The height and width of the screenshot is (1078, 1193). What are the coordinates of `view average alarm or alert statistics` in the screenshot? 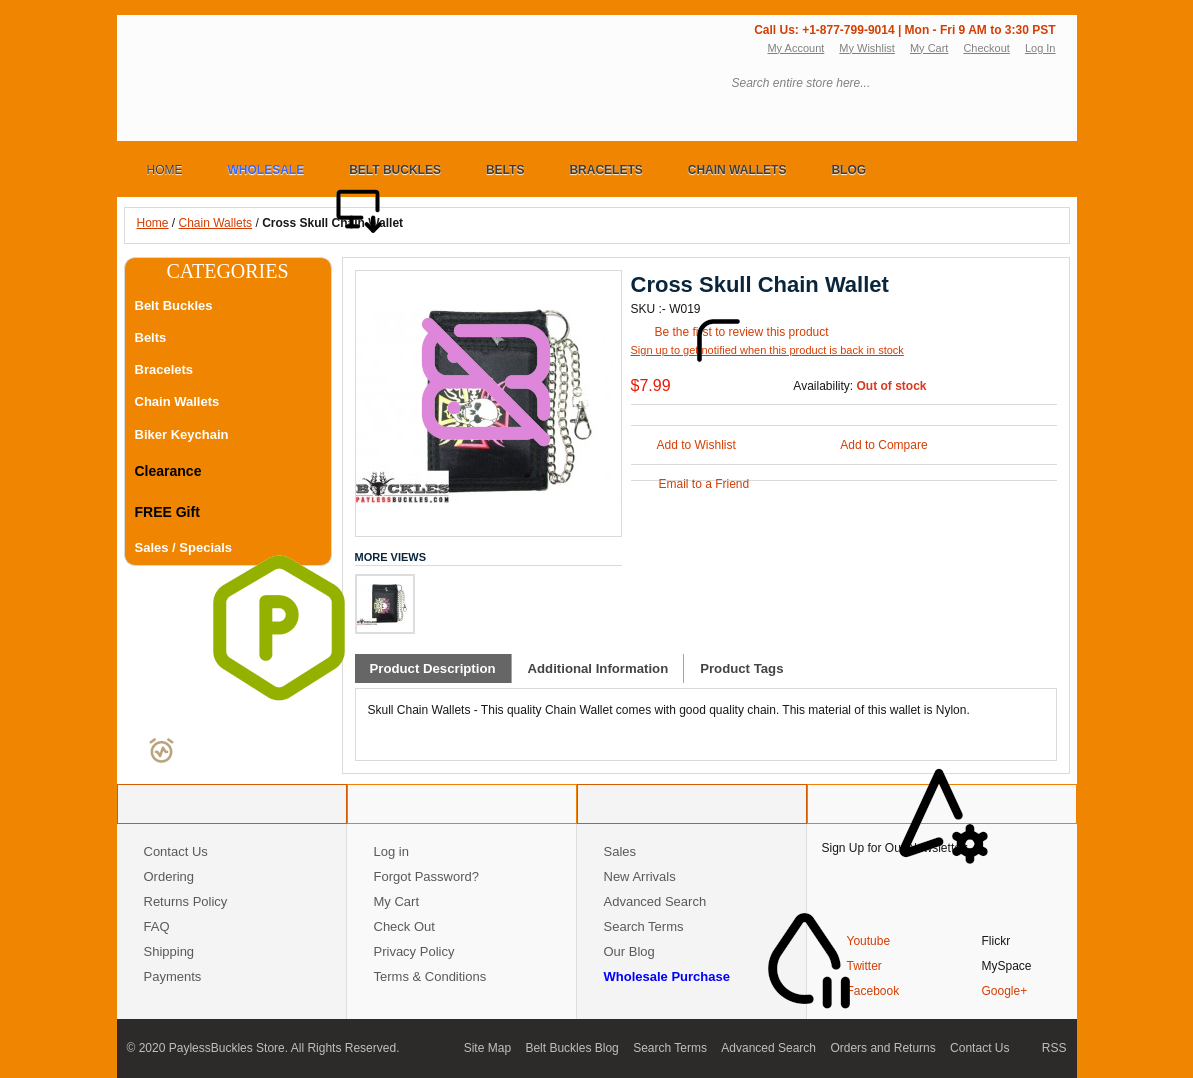 It's located at (161, 750).